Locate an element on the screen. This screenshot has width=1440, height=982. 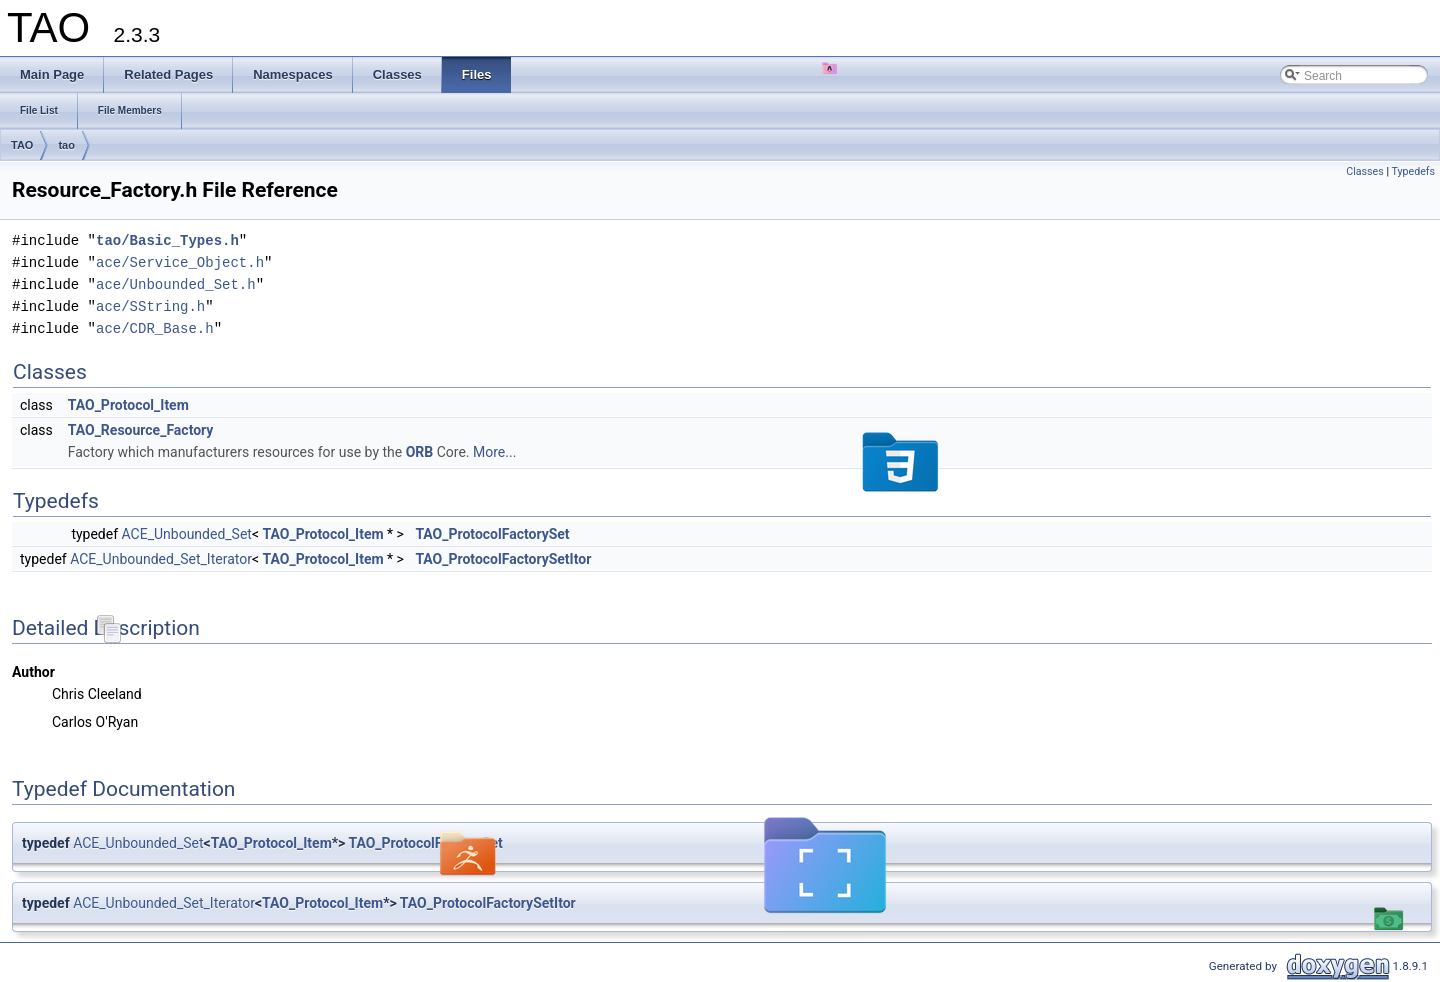
open zbrush project files folder is located at coordinates (467, 854).